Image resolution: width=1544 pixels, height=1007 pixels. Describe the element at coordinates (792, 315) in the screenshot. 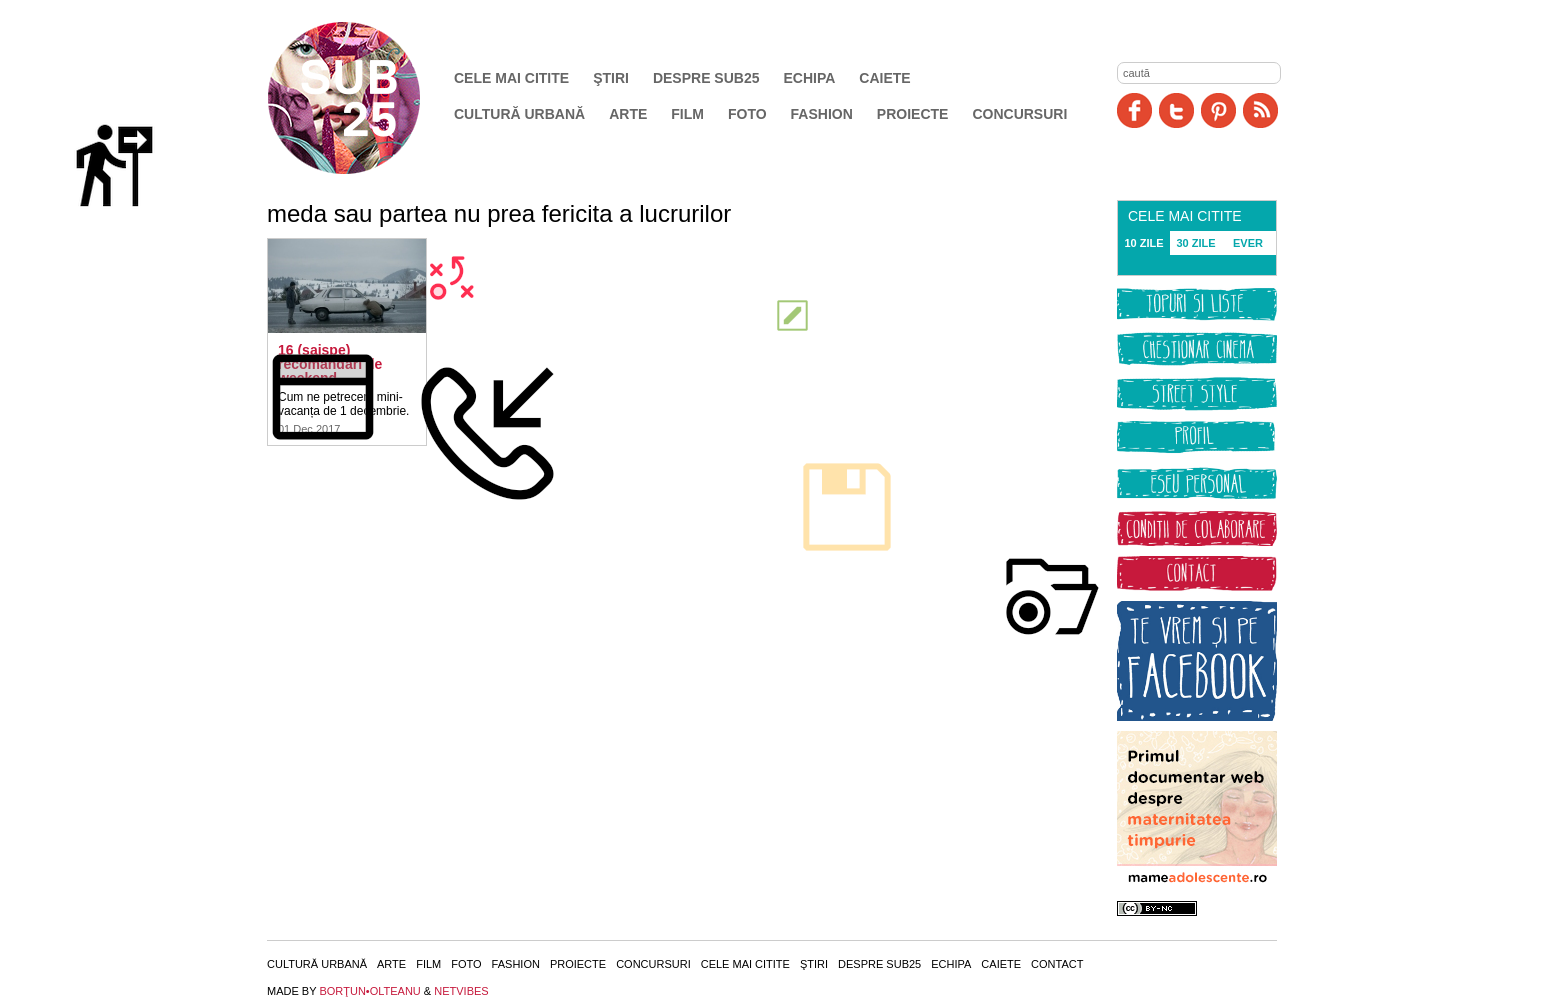

I see `indicates a file ignored in diff comparison` at that location.